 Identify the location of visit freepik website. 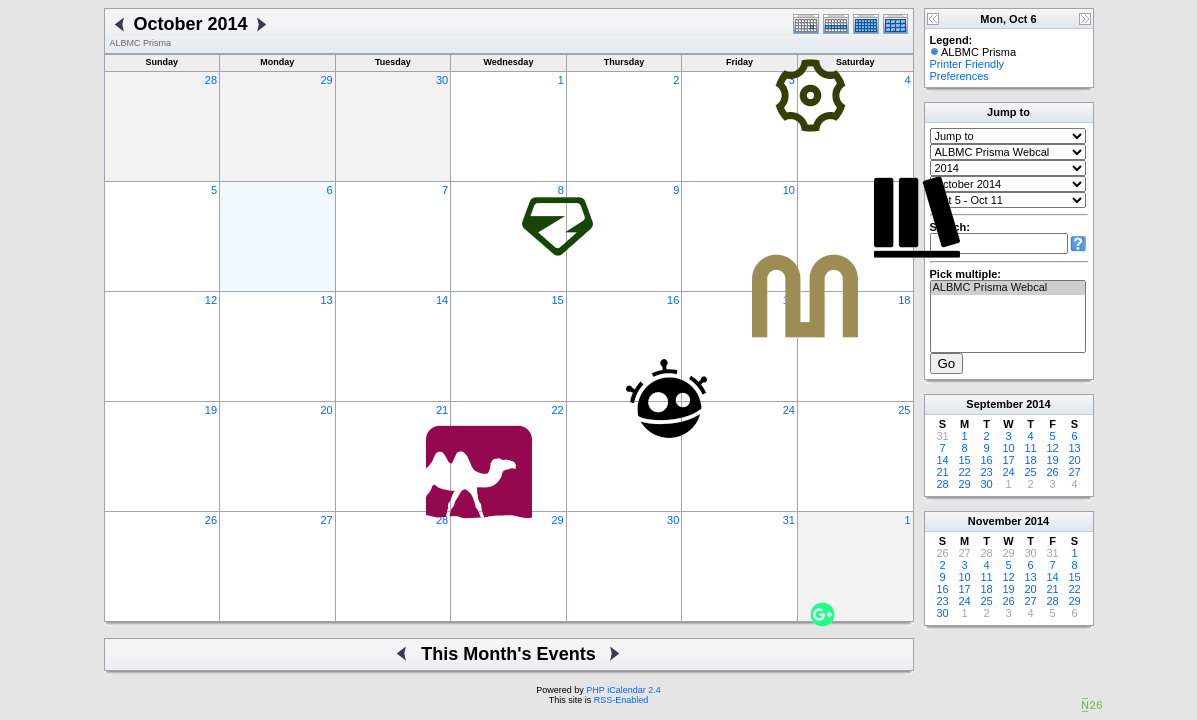
(666, 398).